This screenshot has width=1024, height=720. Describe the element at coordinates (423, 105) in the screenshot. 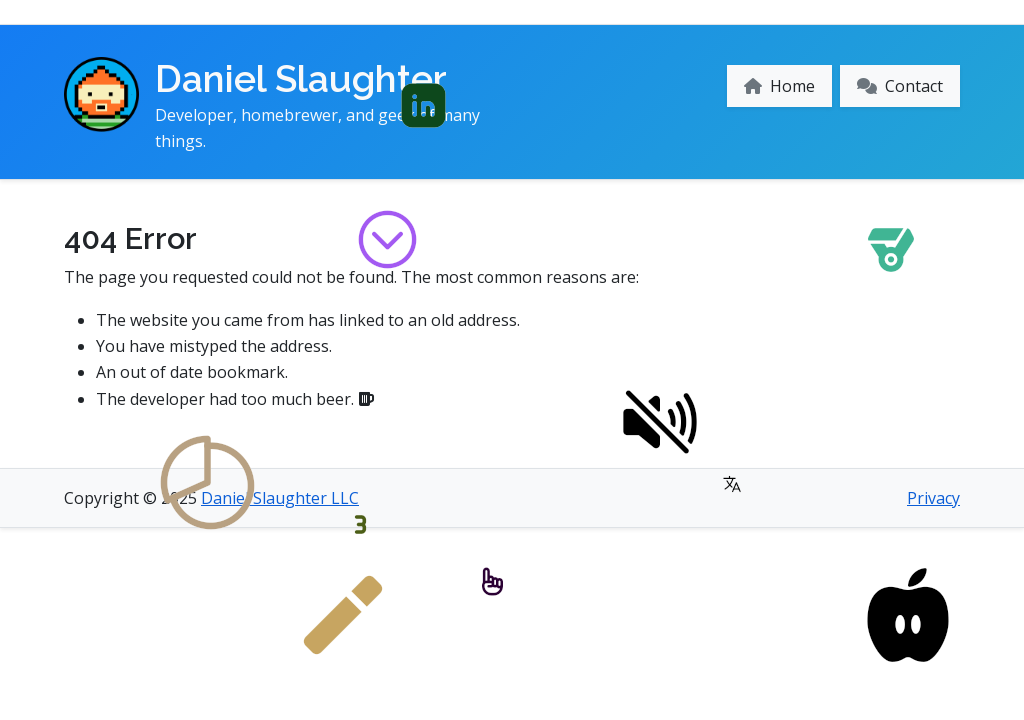

I see `connect with LinkedIn` at that location.